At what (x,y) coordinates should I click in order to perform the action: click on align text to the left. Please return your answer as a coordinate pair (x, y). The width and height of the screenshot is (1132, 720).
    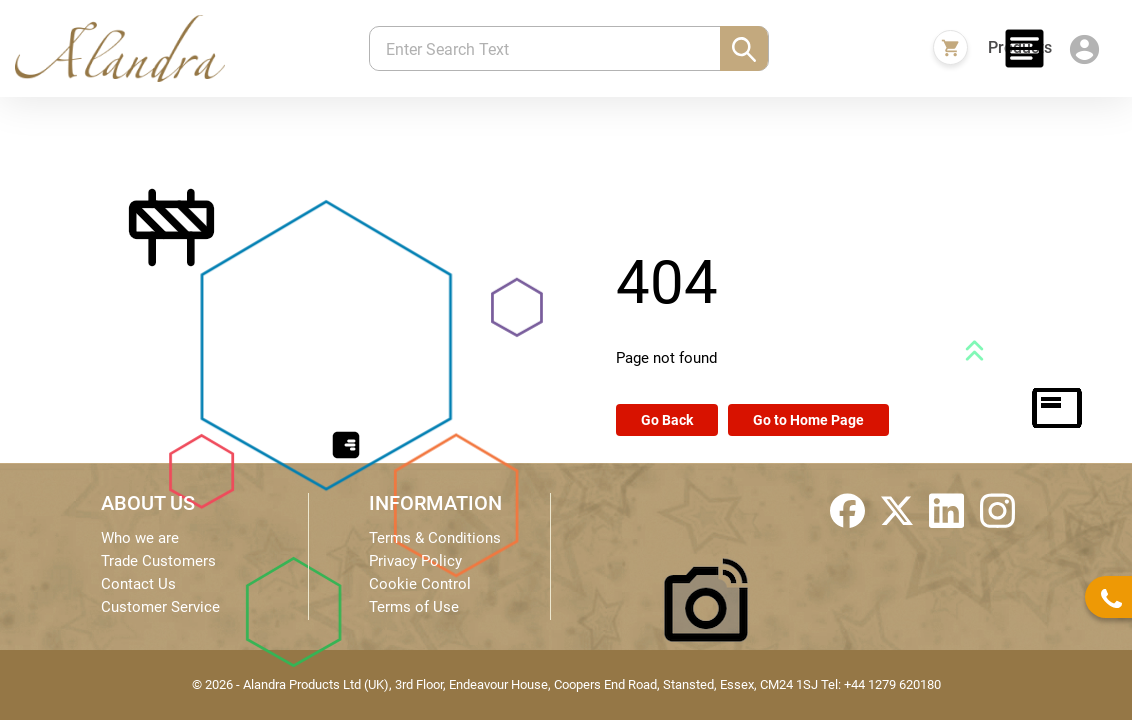
    Looking at the image, I should click on (1024, 48).